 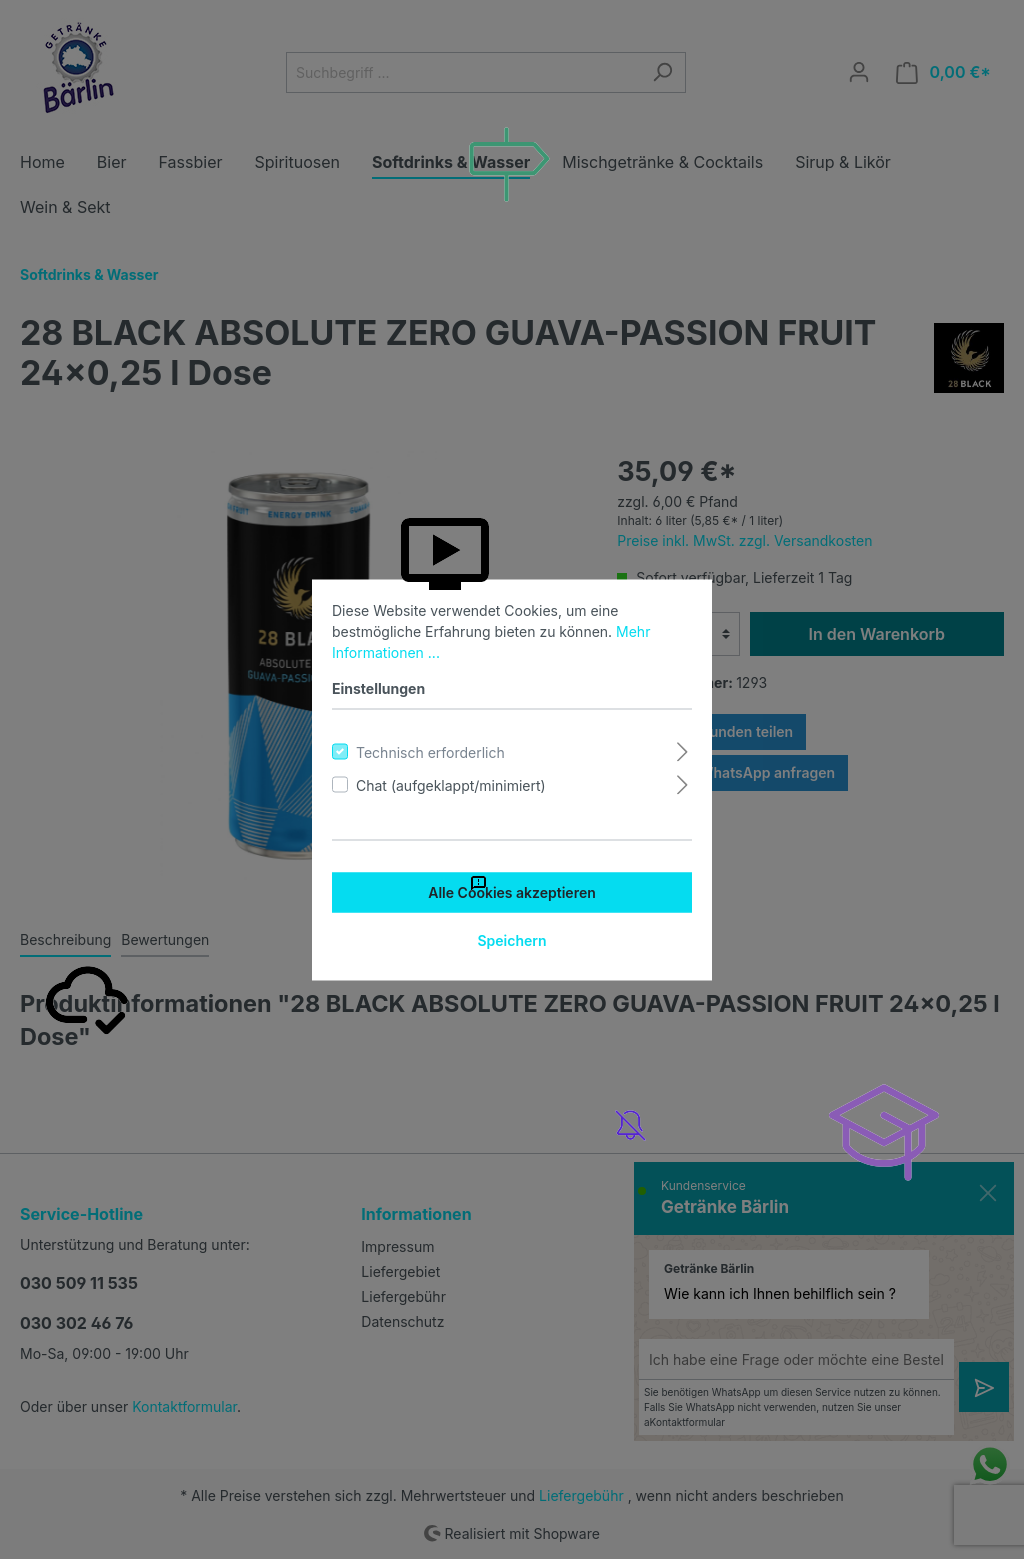 I want to click on file successfully uploaded to cloud storage, so click(x=87, y=996).